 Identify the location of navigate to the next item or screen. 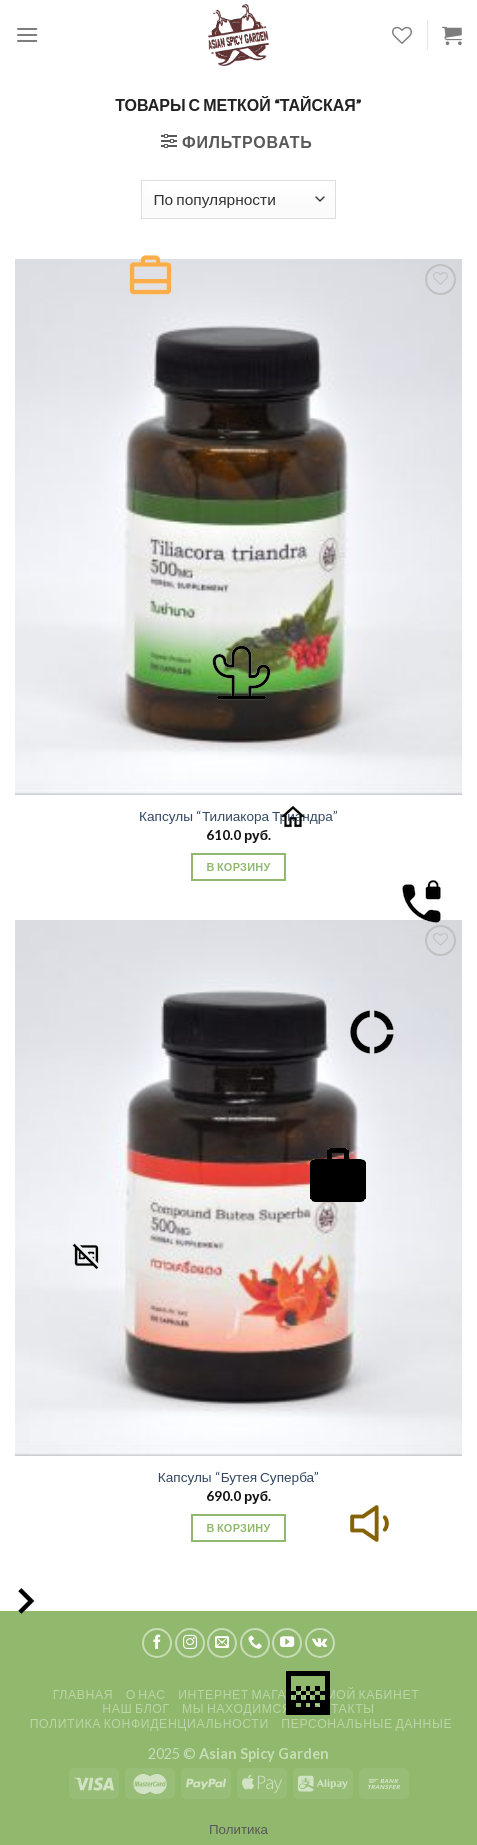
(26, 1601).